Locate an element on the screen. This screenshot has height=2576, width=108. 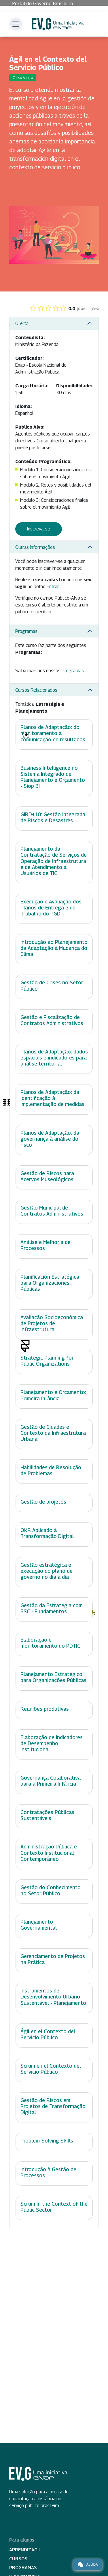
split table into separate columns is located at coordinates (6, 1102).